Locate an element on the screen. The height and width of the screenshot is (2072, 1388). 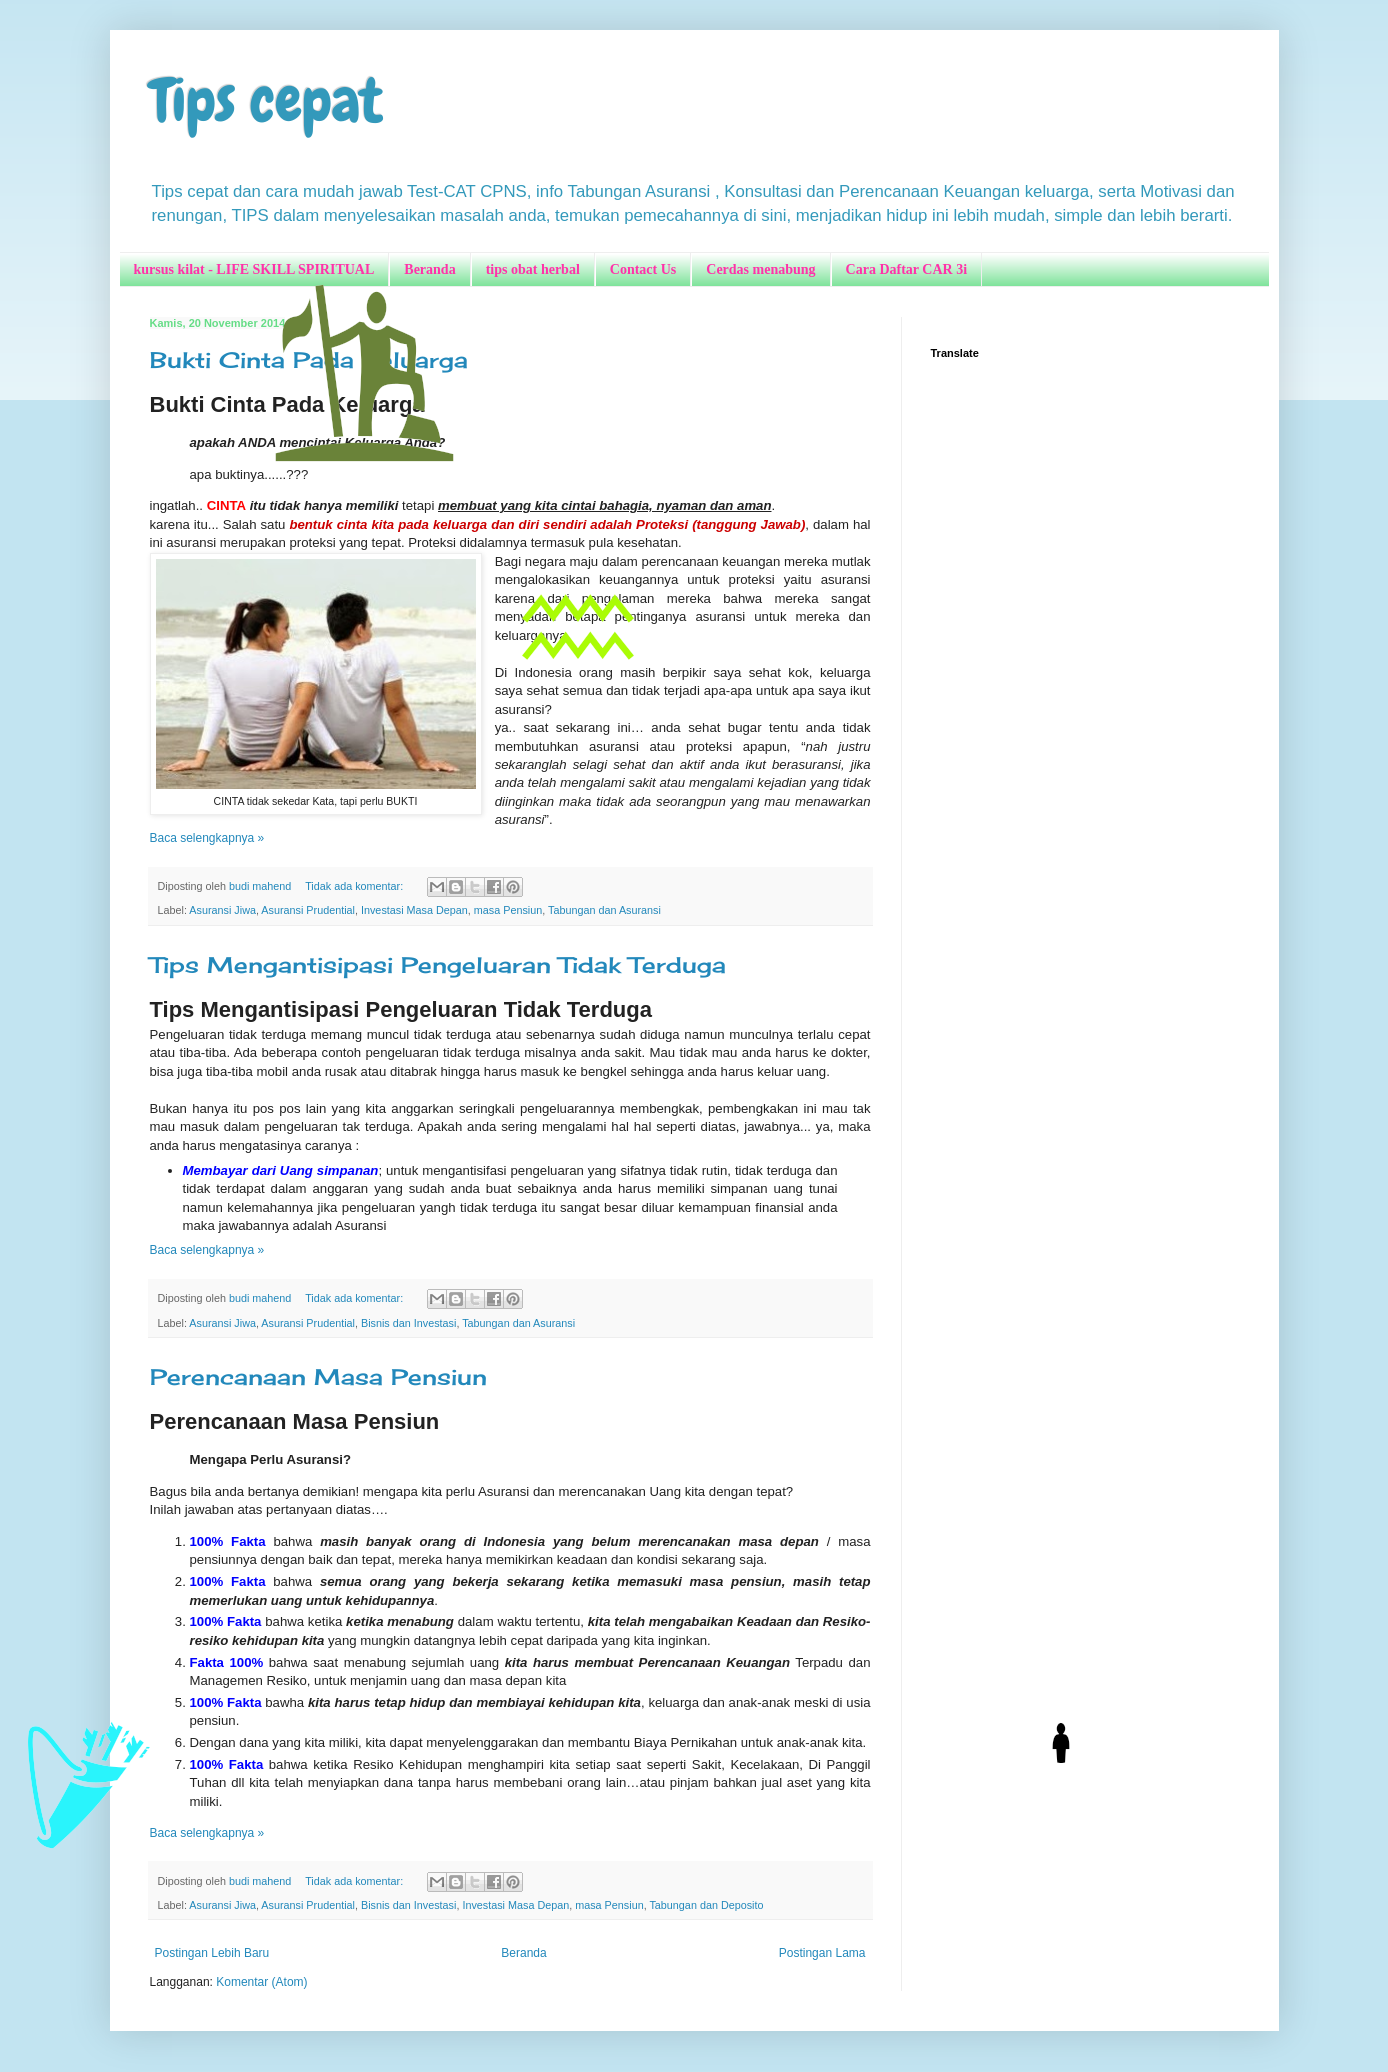
indicates conquest or victory achievement is located at coordinates (364, 373).